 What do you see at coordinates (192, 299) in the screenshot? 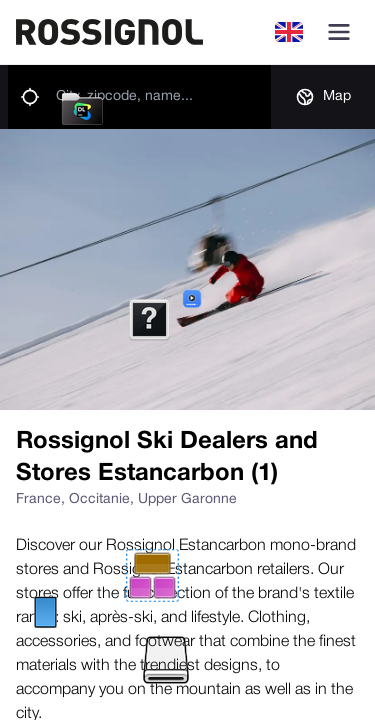
I see `open multimedia playback settings` at bounding box center [192, 299].